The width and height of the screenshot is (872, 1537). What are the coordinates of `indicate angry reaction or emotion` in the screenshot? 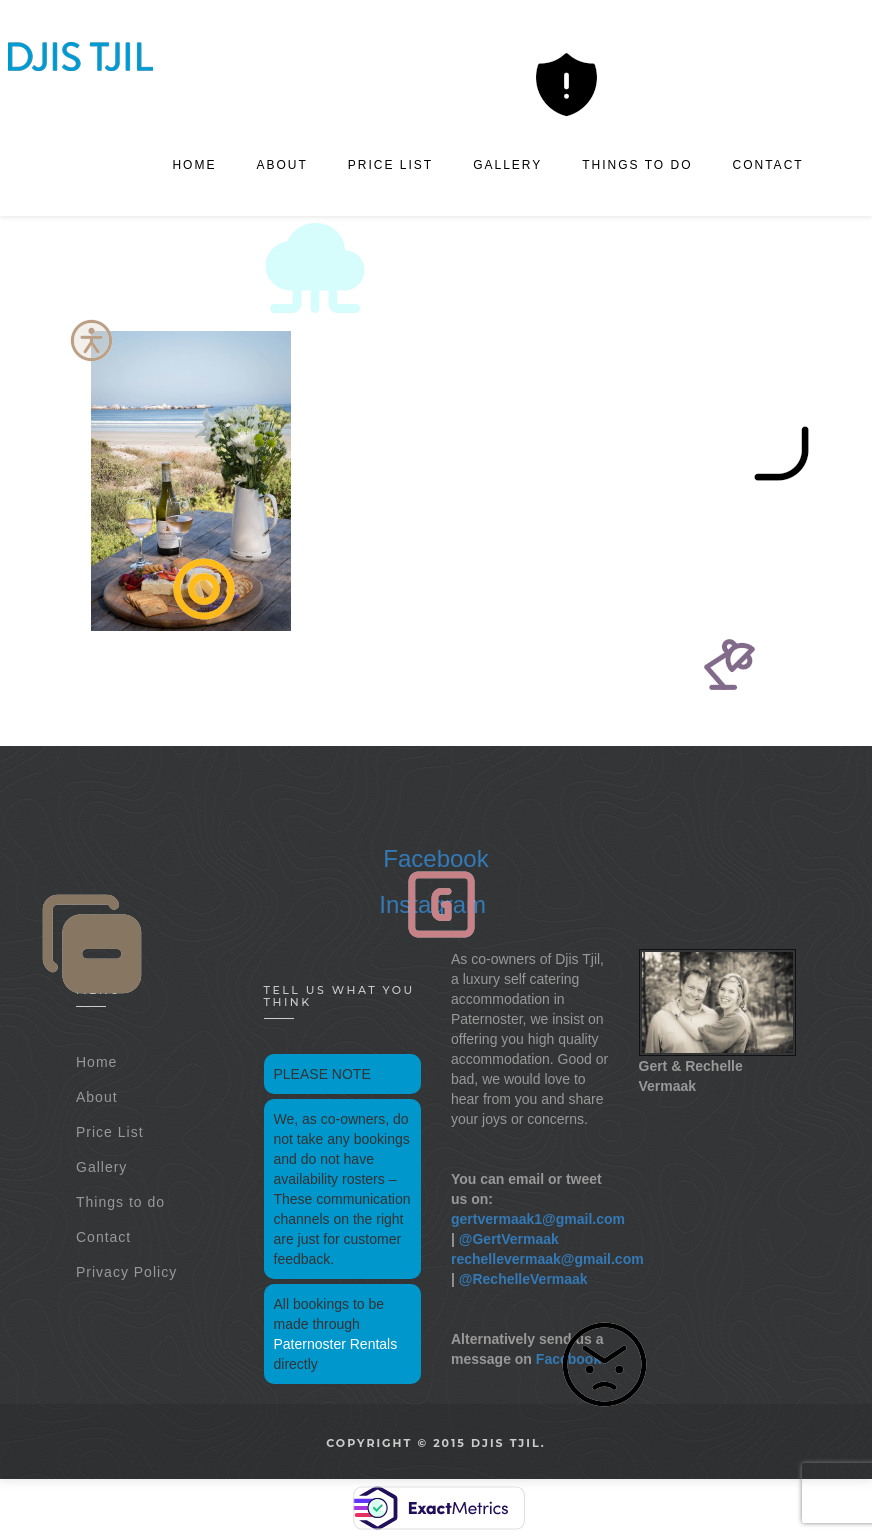 It's located at (604, 1364).